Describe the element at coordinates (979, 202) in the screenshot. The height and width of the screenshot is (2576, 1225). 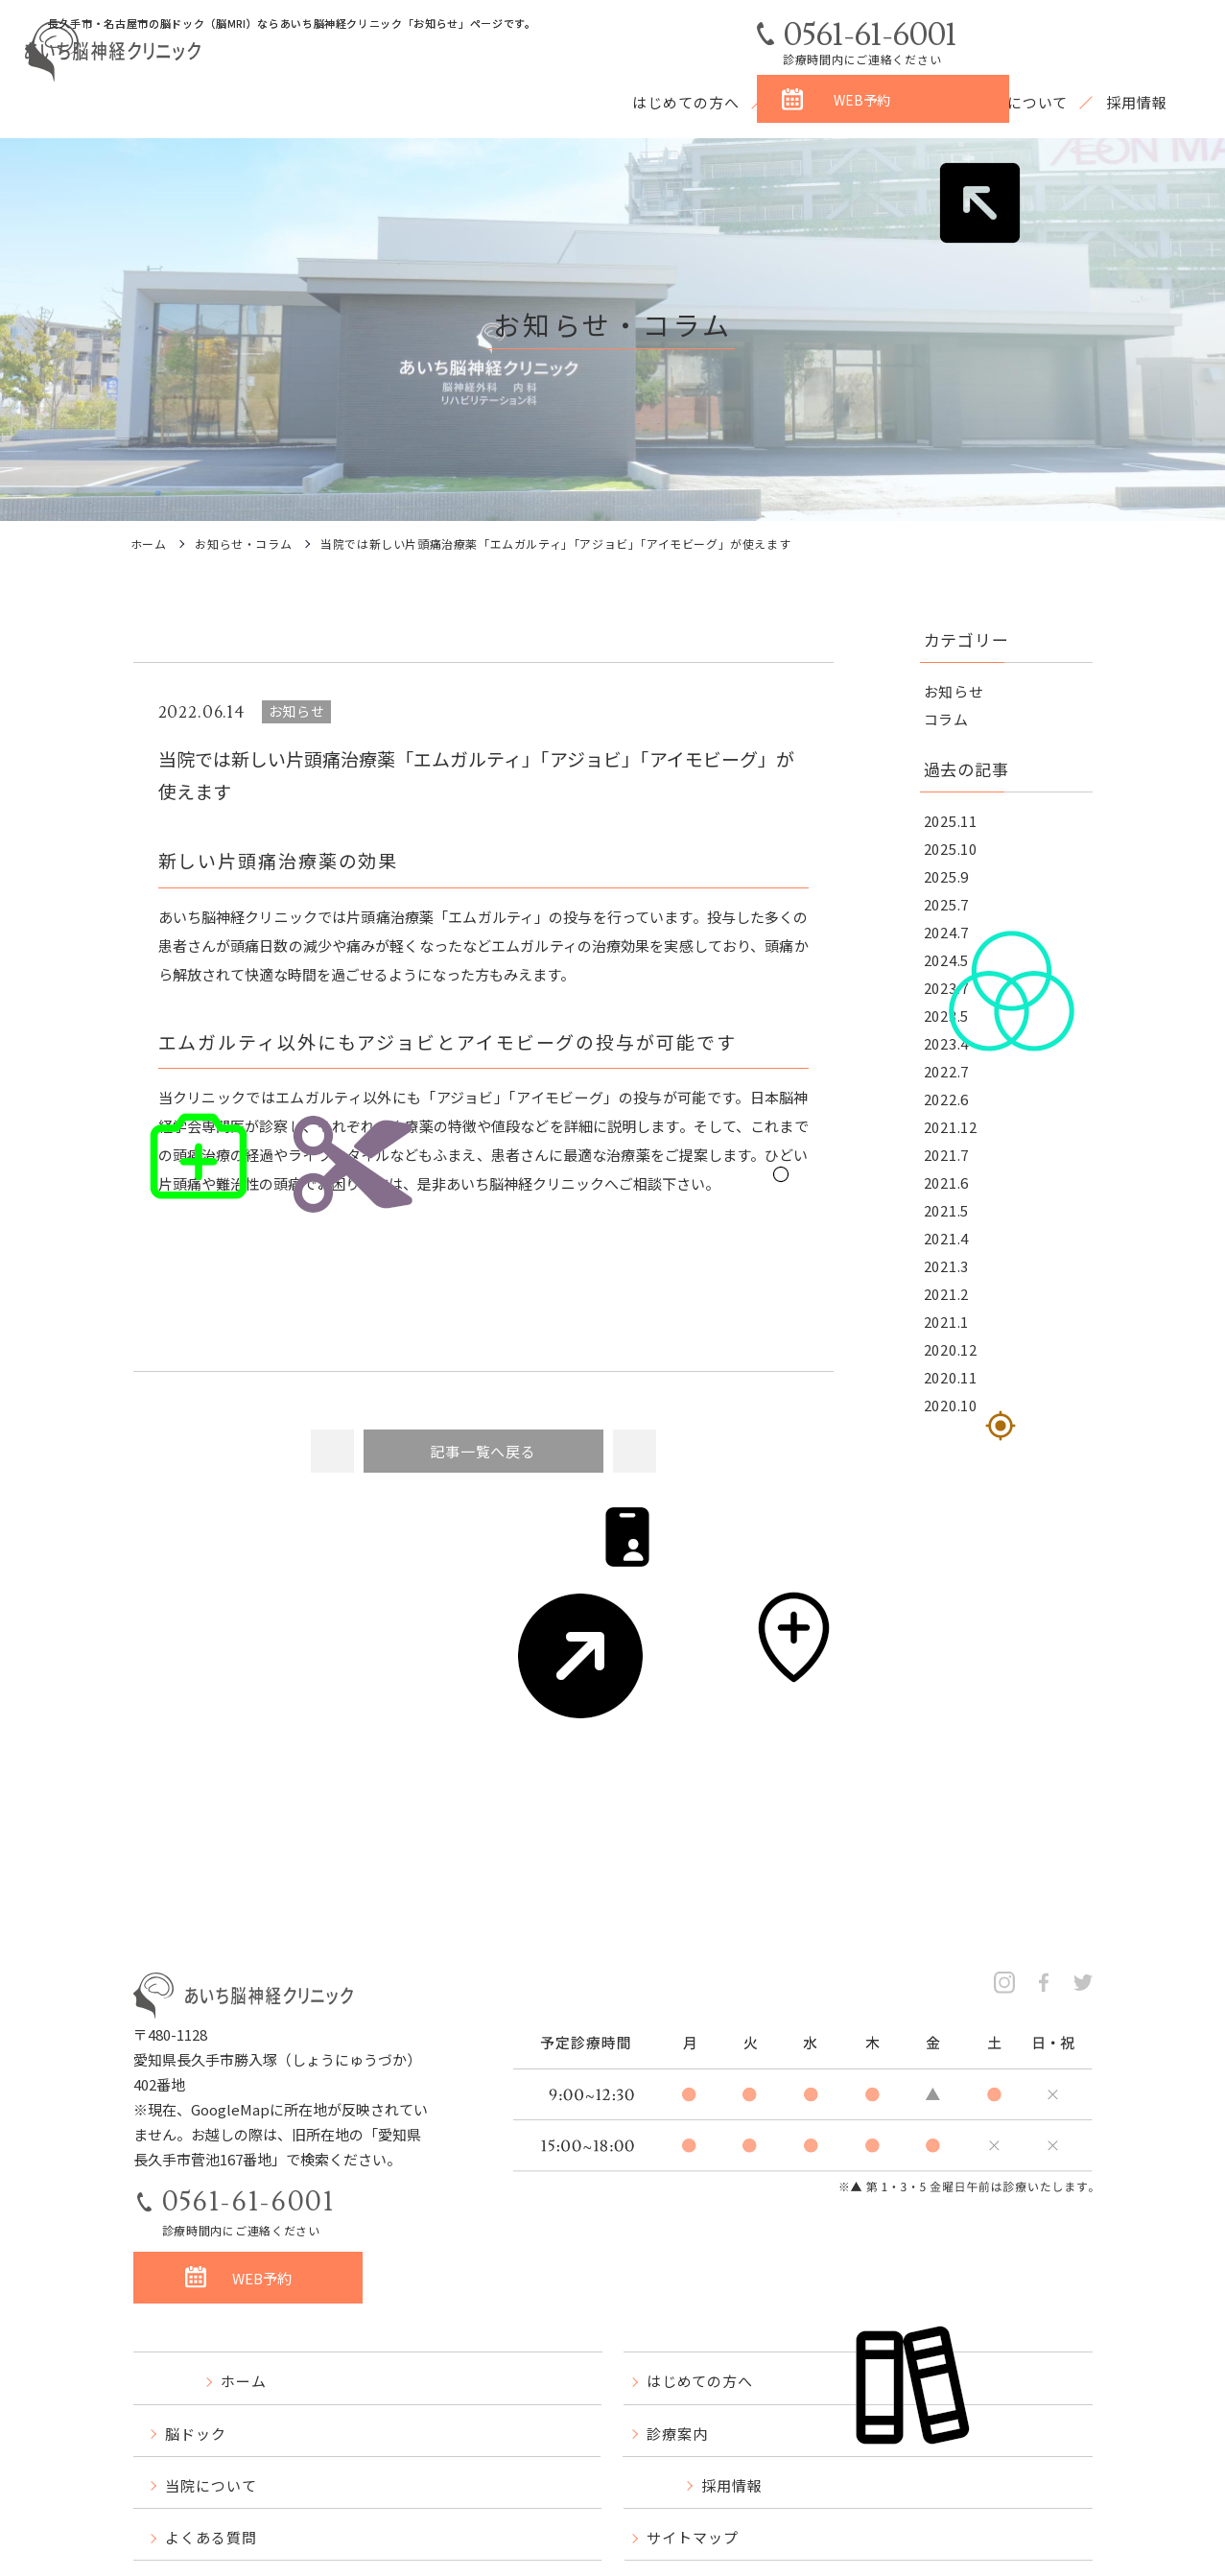
I see `navigate to the top-left or return to origin` at that location.